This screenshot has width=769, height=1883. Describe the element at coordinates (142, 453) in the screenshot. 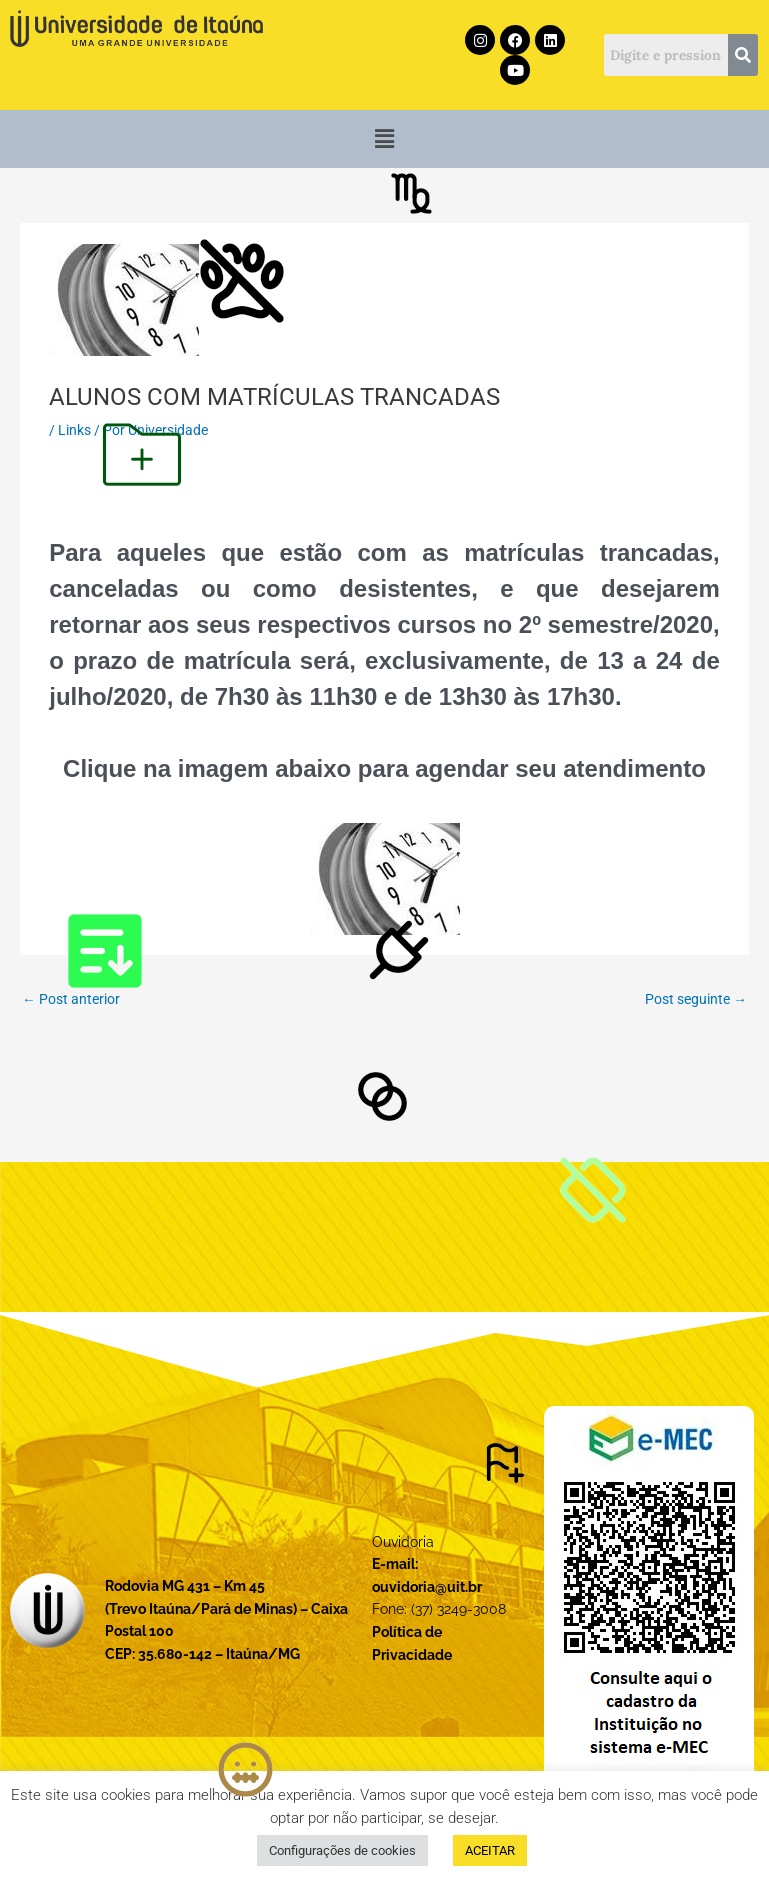

I see `create a new folder` at that location.